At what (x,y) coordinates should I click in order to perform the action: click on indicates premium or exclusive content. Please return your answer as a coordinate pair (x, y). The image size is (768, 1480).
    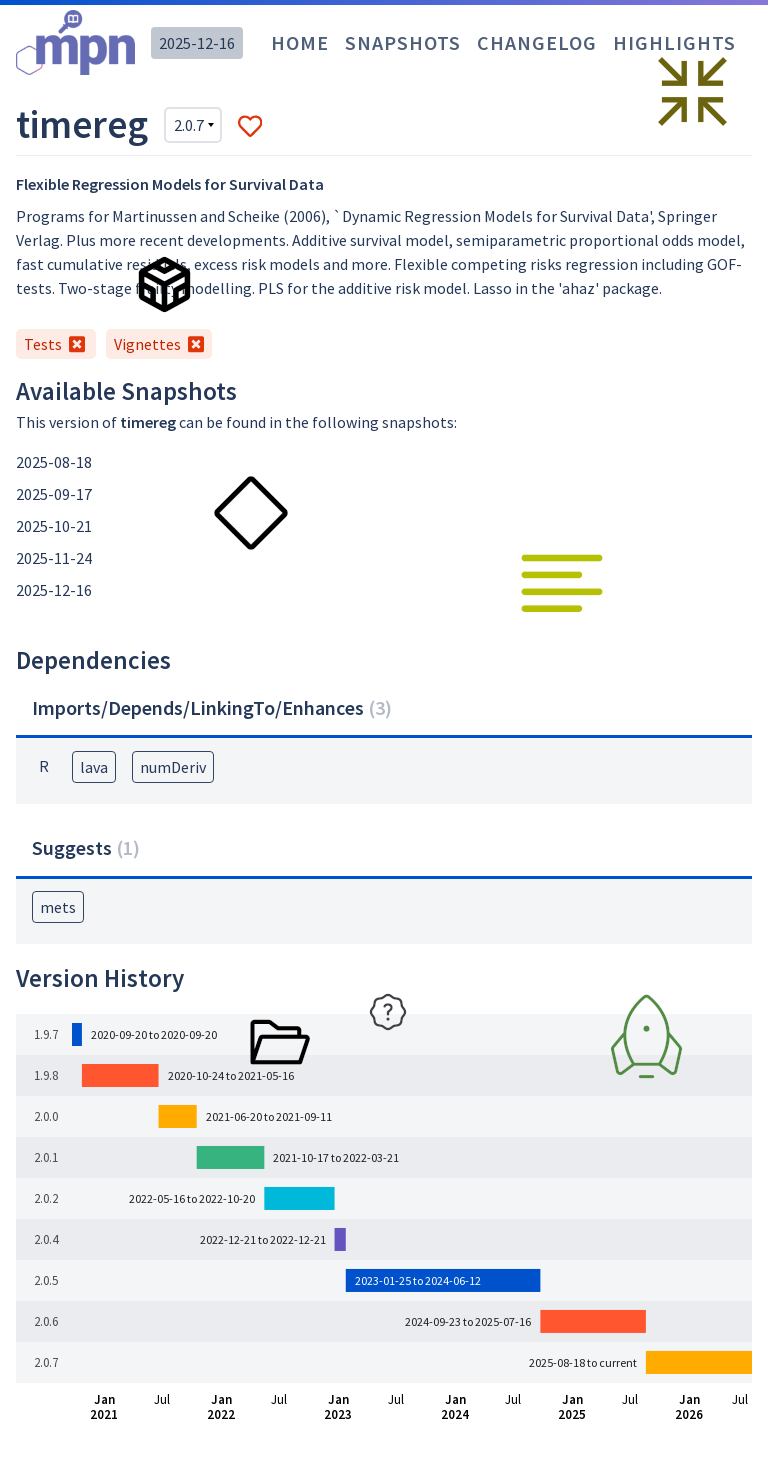
    Looking at the image, I should click on (251, 513).